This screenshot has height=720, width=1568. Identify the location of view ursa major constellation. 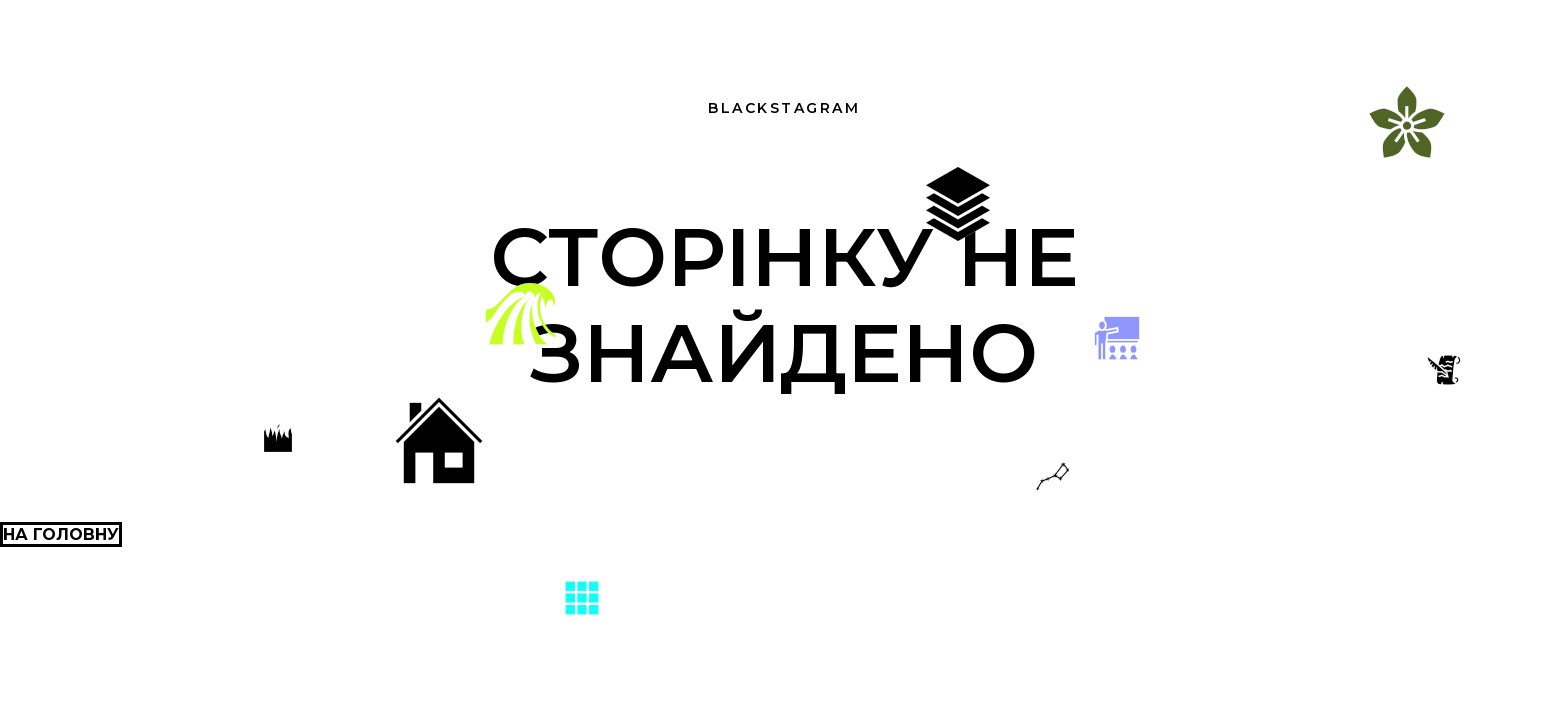
(1052, 476).